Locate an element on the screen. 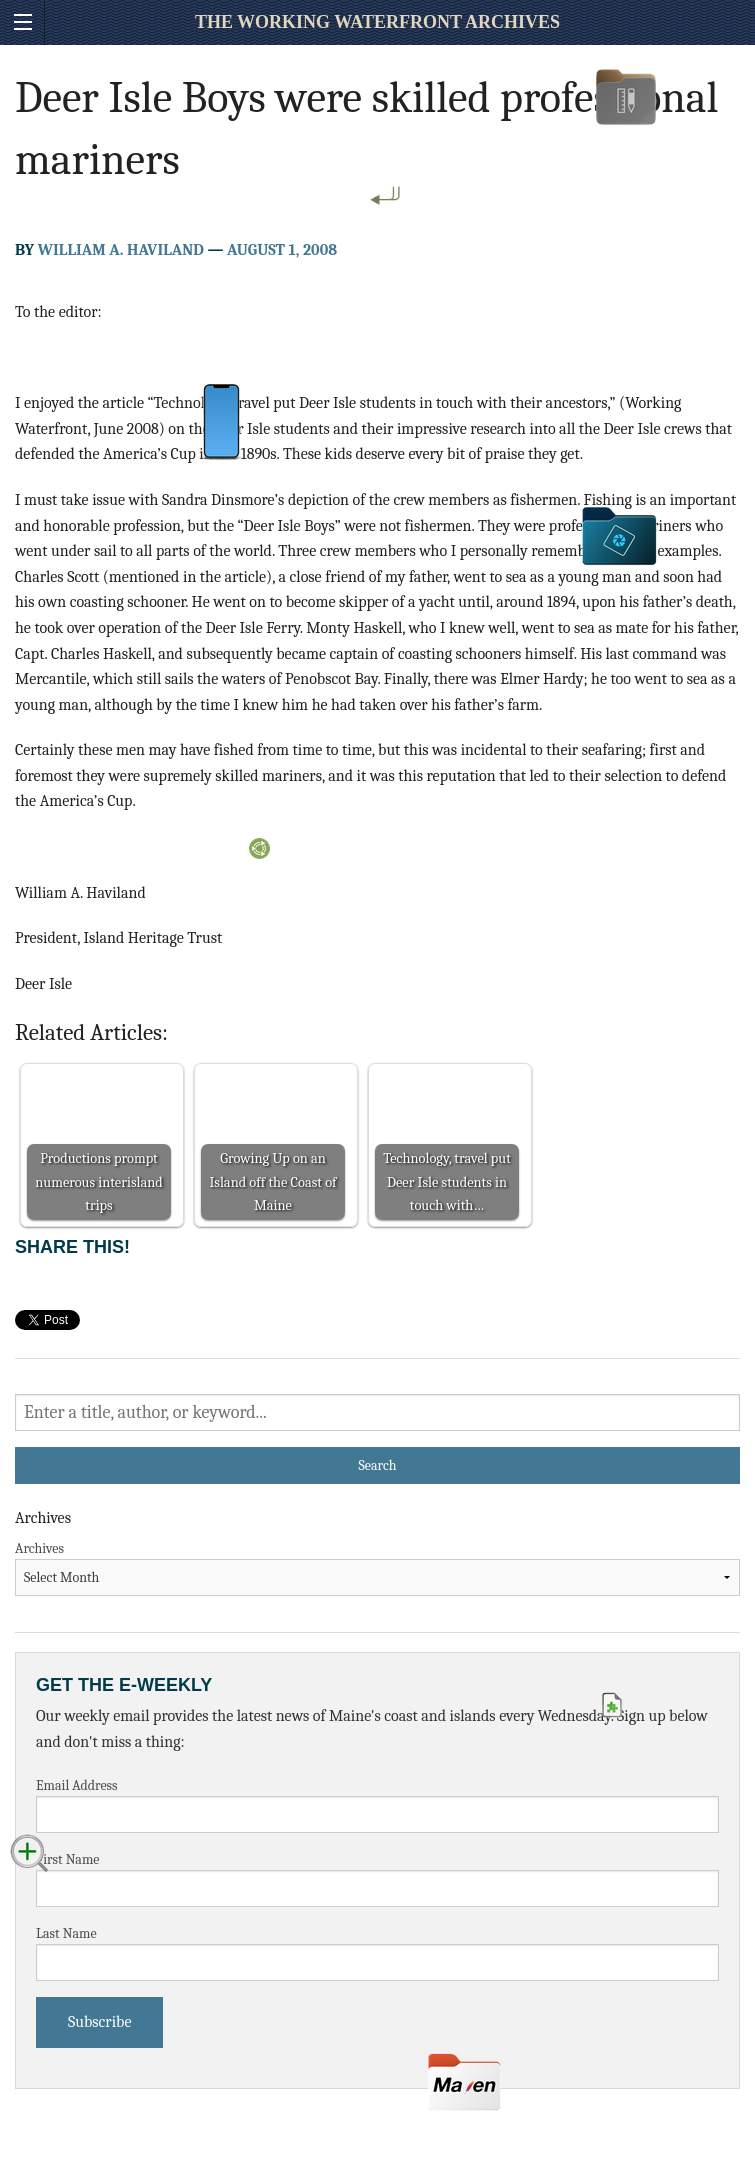 The image size is (755, 2169). access document templates folder is located at coordinates (626, 97).